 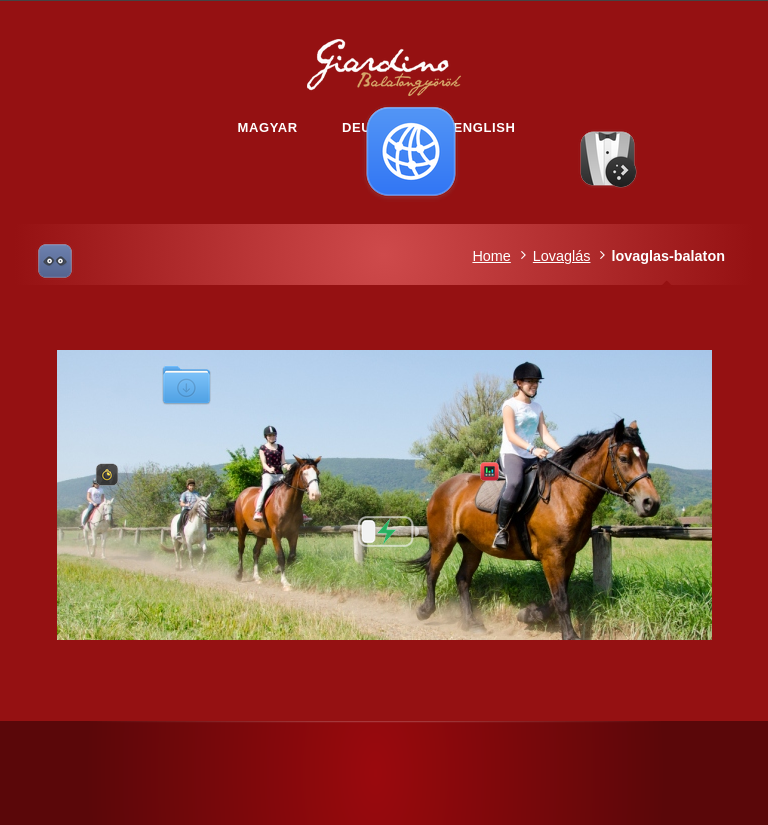 What do you see at coordinates (411, 153) in the screenshot?
I see `manage web apps and browser-based applications` at bounding box center [411, 153].